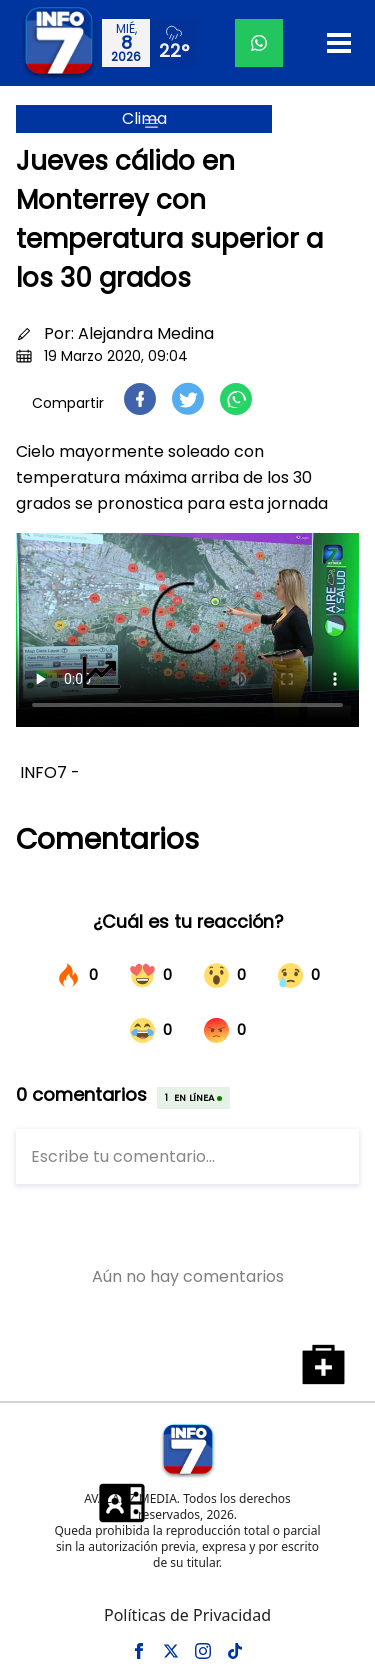 The height and width of the screenshot is (1675, 375). What do you see at coordinates (151, 123) in the screenshot?
I see `open navigation menu` at bounding box center [151, 123].